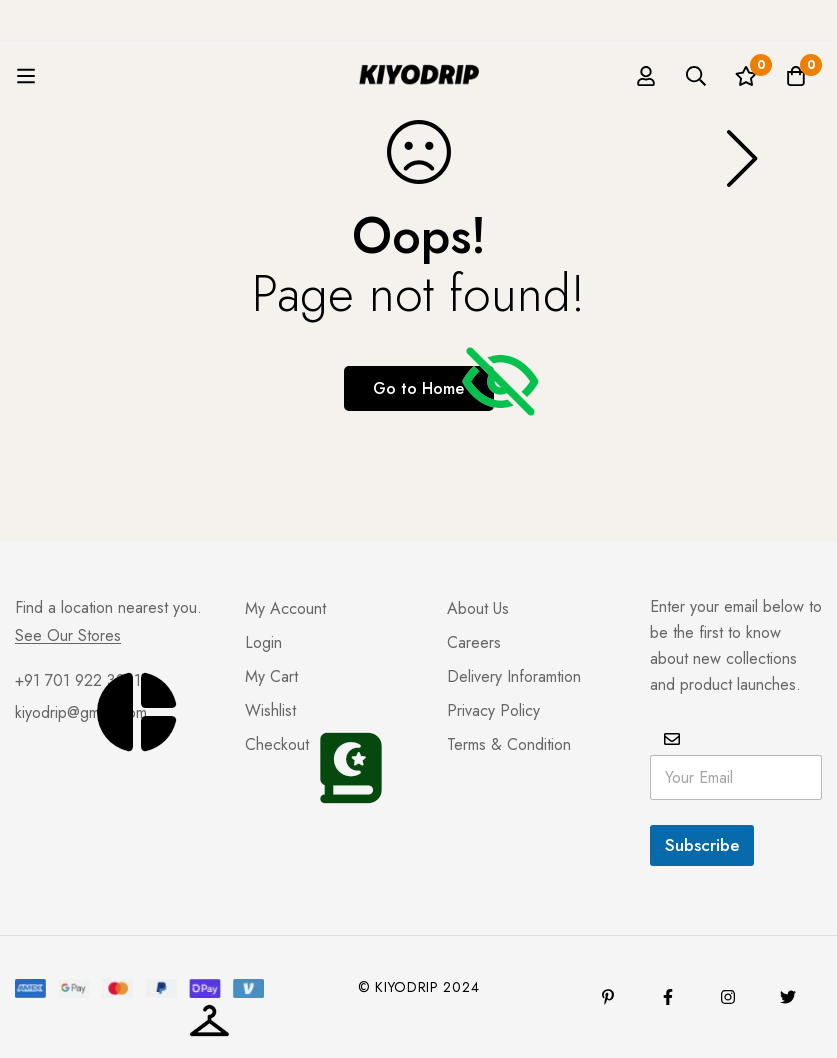 This screenshot has height=1058, width=837. I want to click on navigate to the next item or page, so click(739, 158).